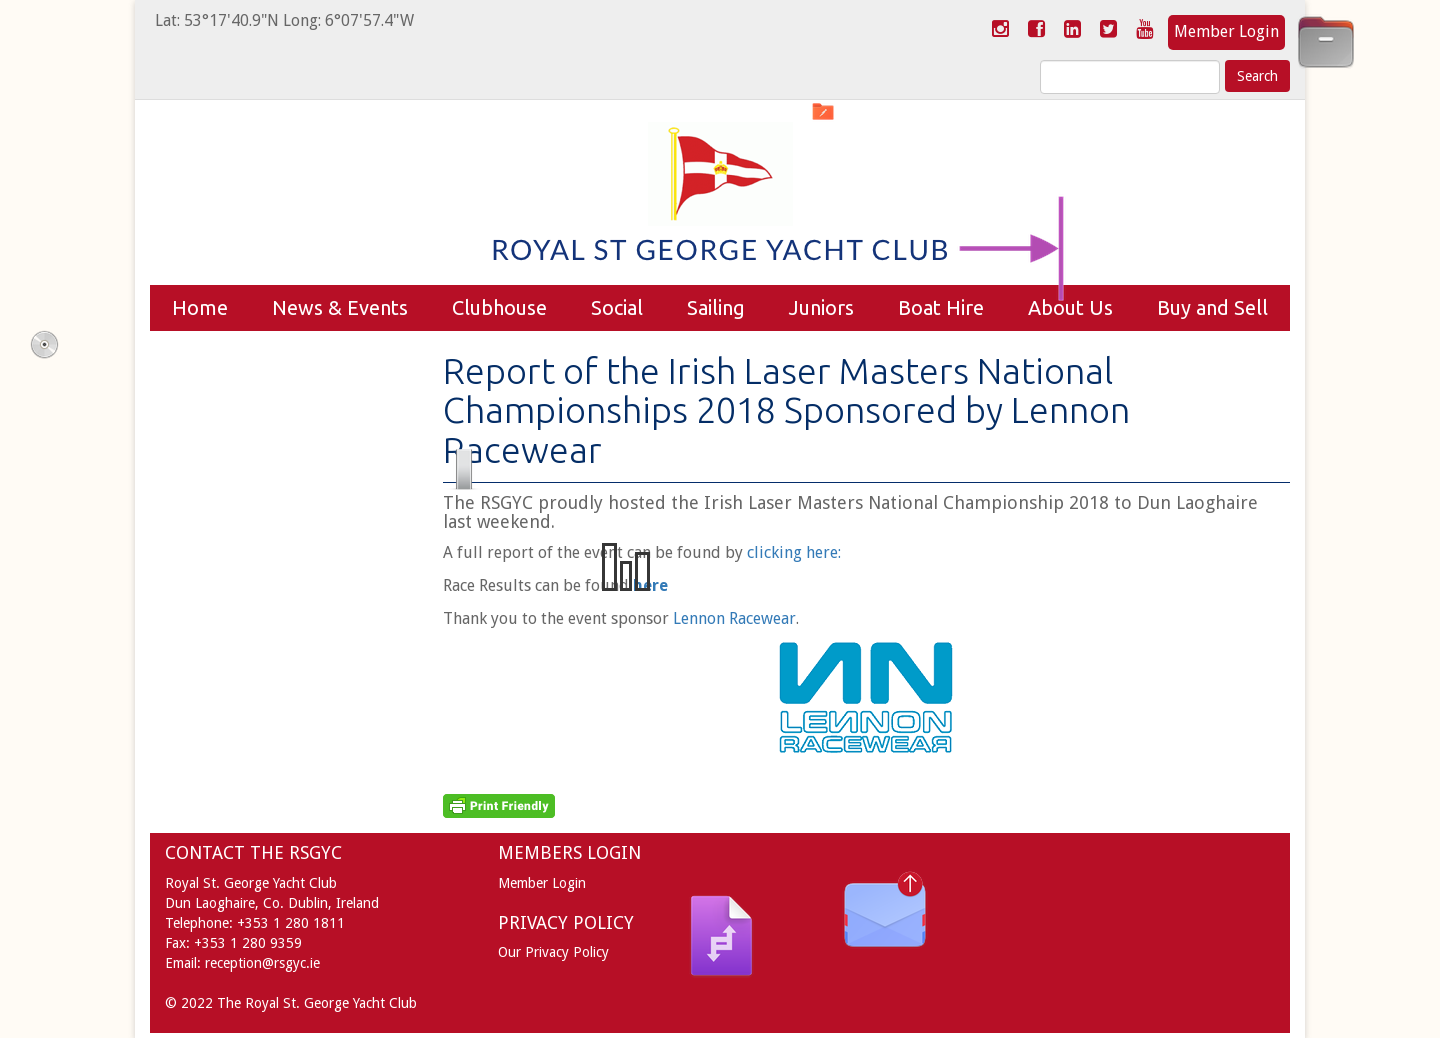 The width and height of the screenshot is (1440, 1038). Describe the element at coordinates (823, 112) in the screenshot. I see `folder containing Postman API development files` at that location.